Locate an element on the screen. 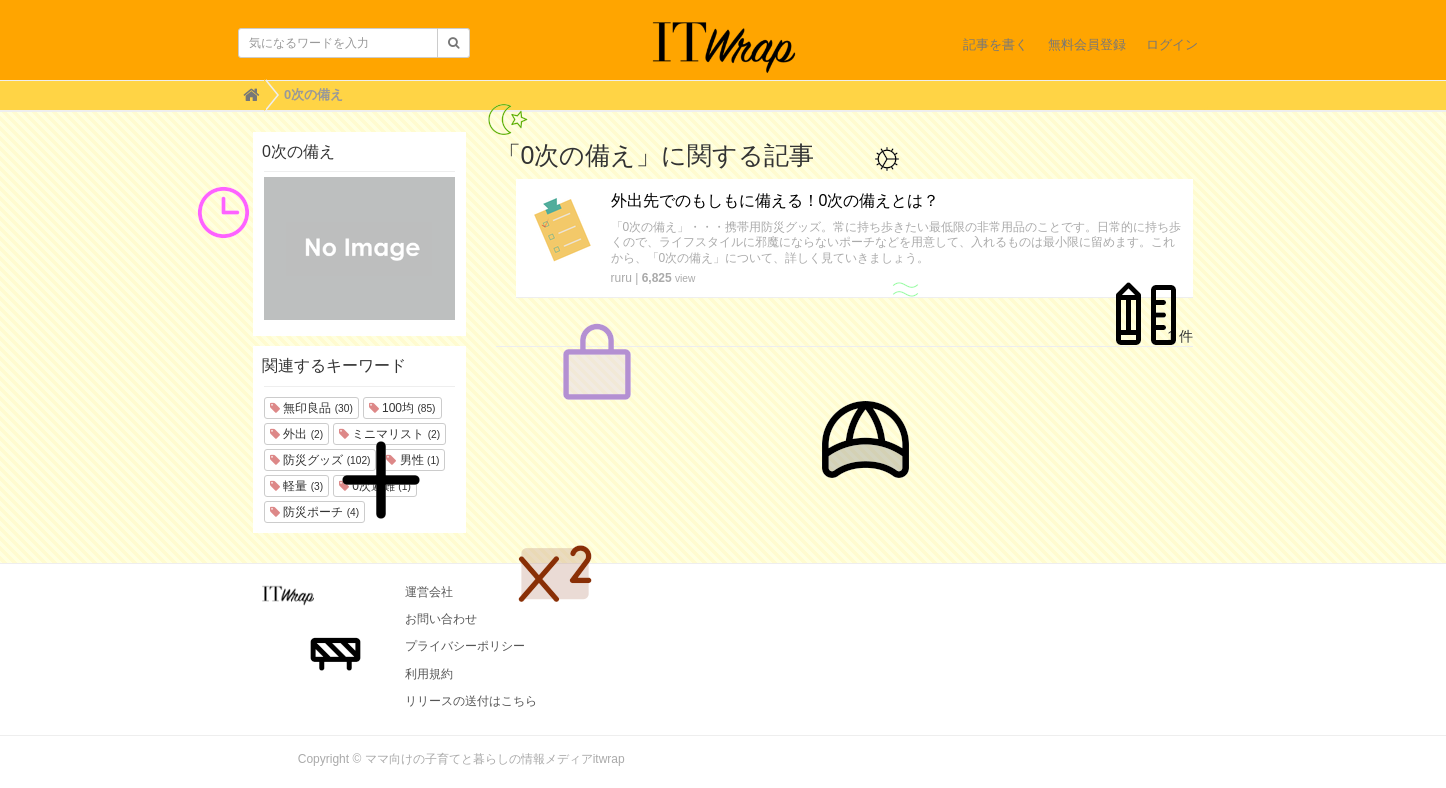 The height and width of the screenshot is (788, 1446). view time or clock settings is located at coordinates (223, 212).